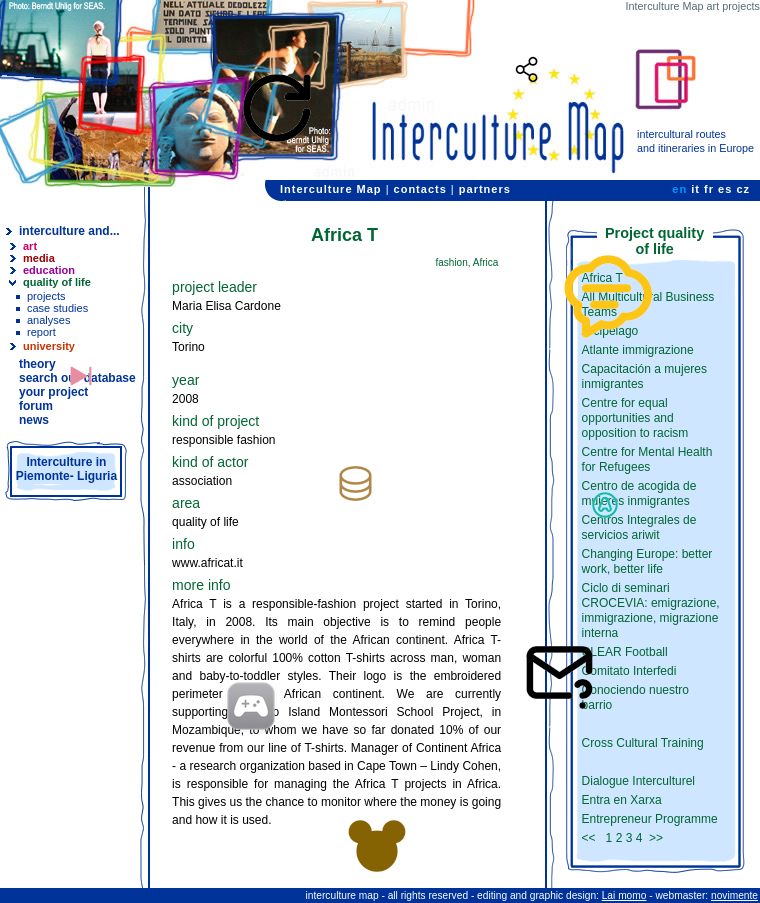 This screenshot has width=760, height=903. What do you see at coordinates (377, 846) in the screenshot?
I see `access disney content or services` at bounding box center [377, 846].